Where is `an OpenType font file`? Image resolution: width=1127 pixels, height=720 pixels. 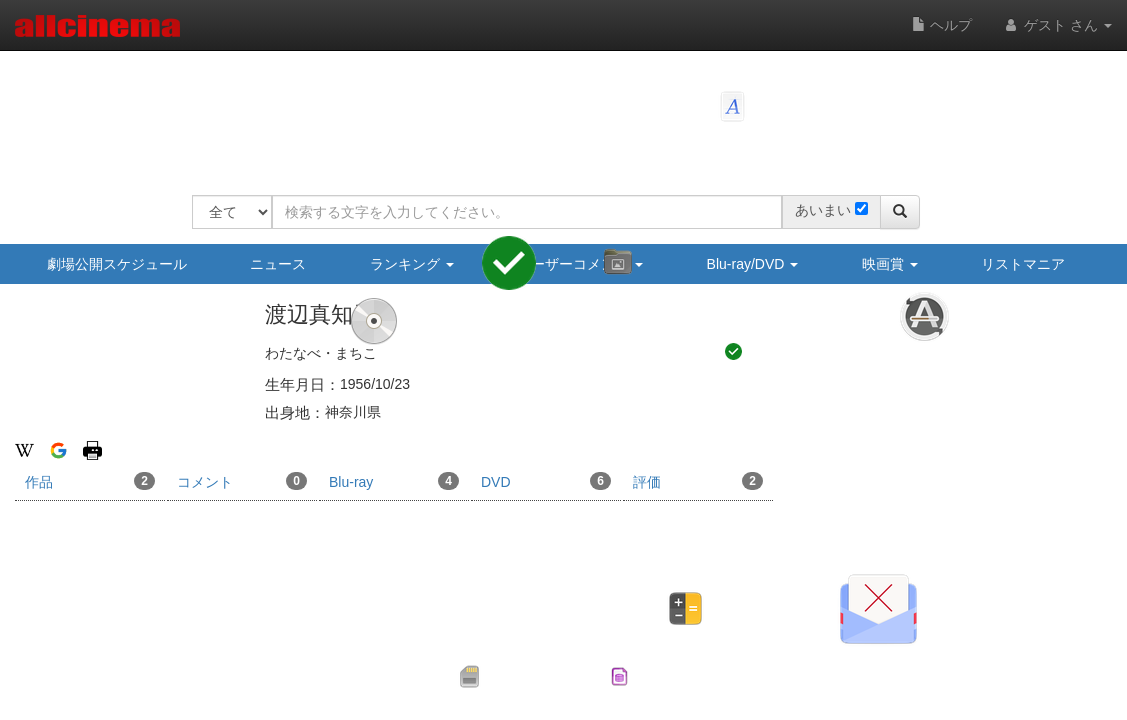
an OpenType font file is located at coordinates (732, 106).